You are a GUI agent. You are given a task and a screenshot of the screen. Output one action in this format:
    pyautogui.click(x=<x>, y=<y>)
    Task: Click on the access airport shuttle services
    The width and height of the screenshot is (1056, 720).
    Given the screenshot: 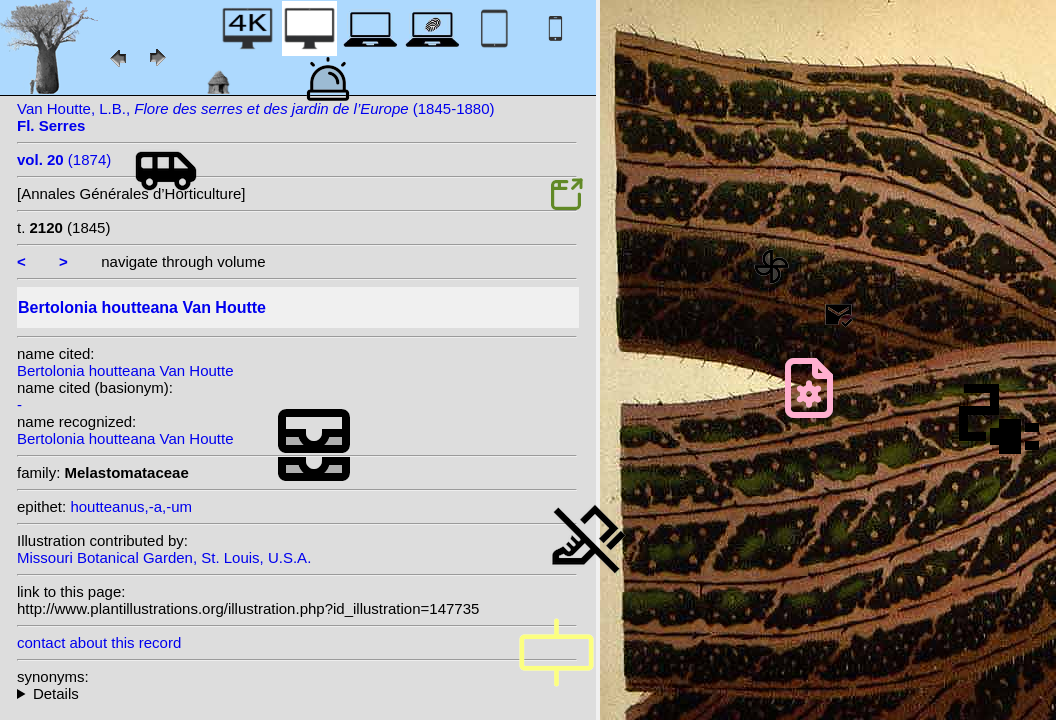 What is the action you would take?
    pyautogui.click(x=166, y=171)
    